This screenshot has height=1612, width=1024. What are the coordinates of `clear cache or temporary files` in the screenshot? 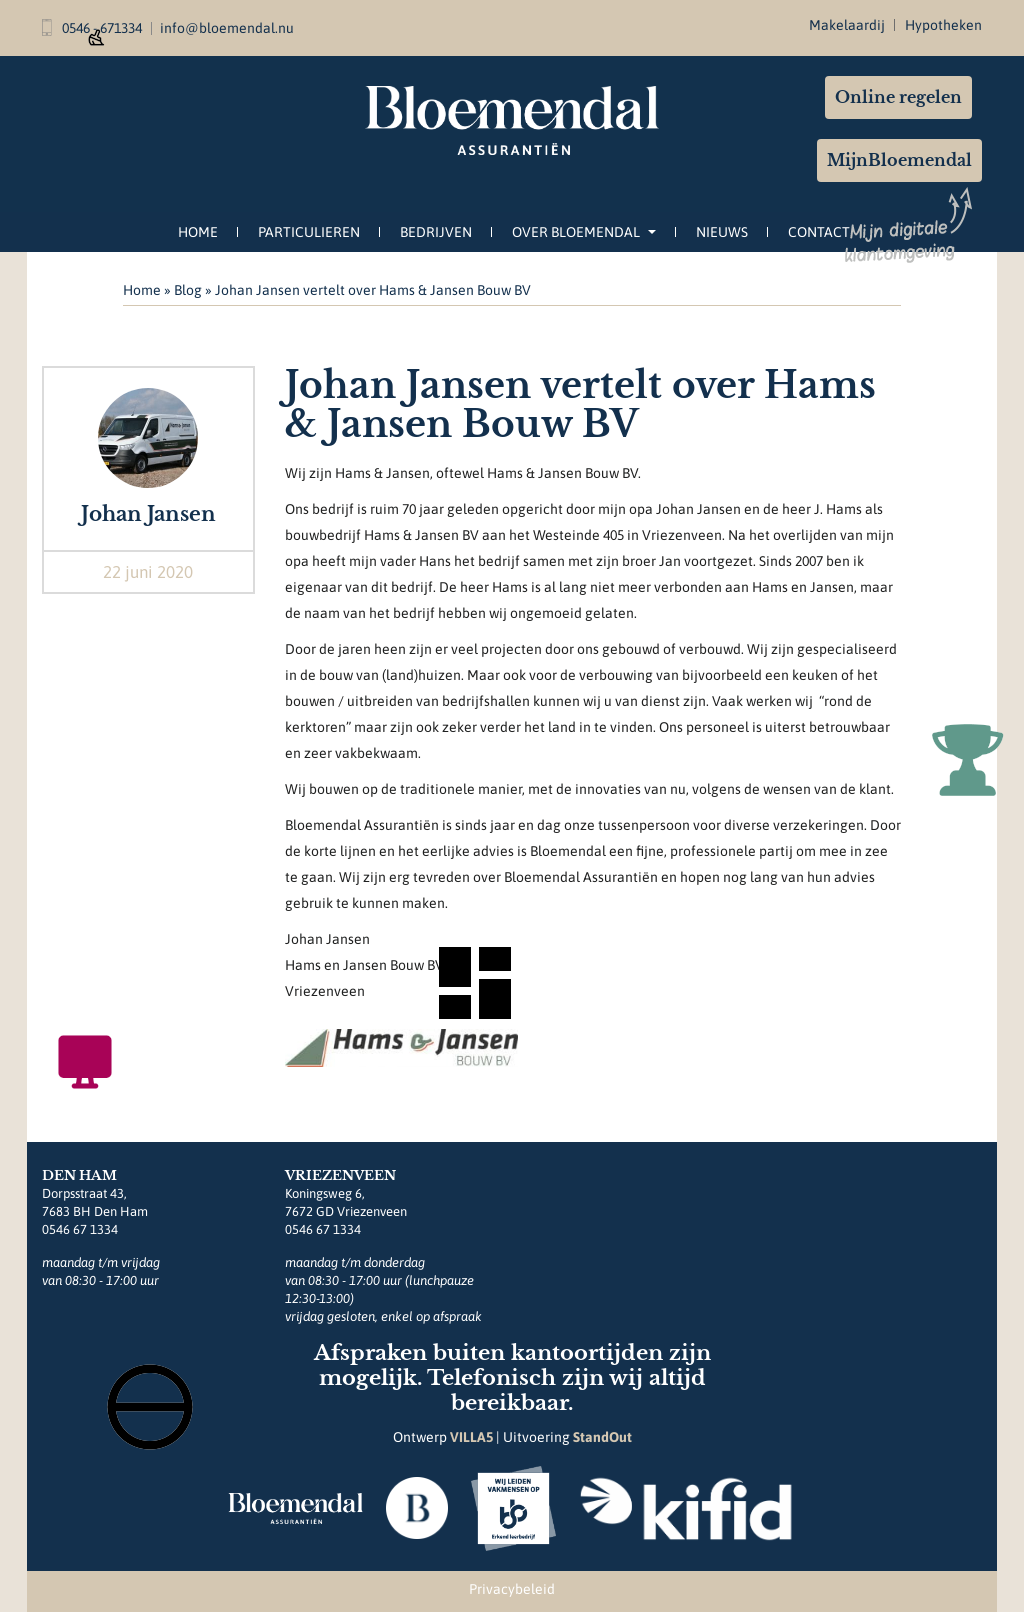 It's located at (96, 38).